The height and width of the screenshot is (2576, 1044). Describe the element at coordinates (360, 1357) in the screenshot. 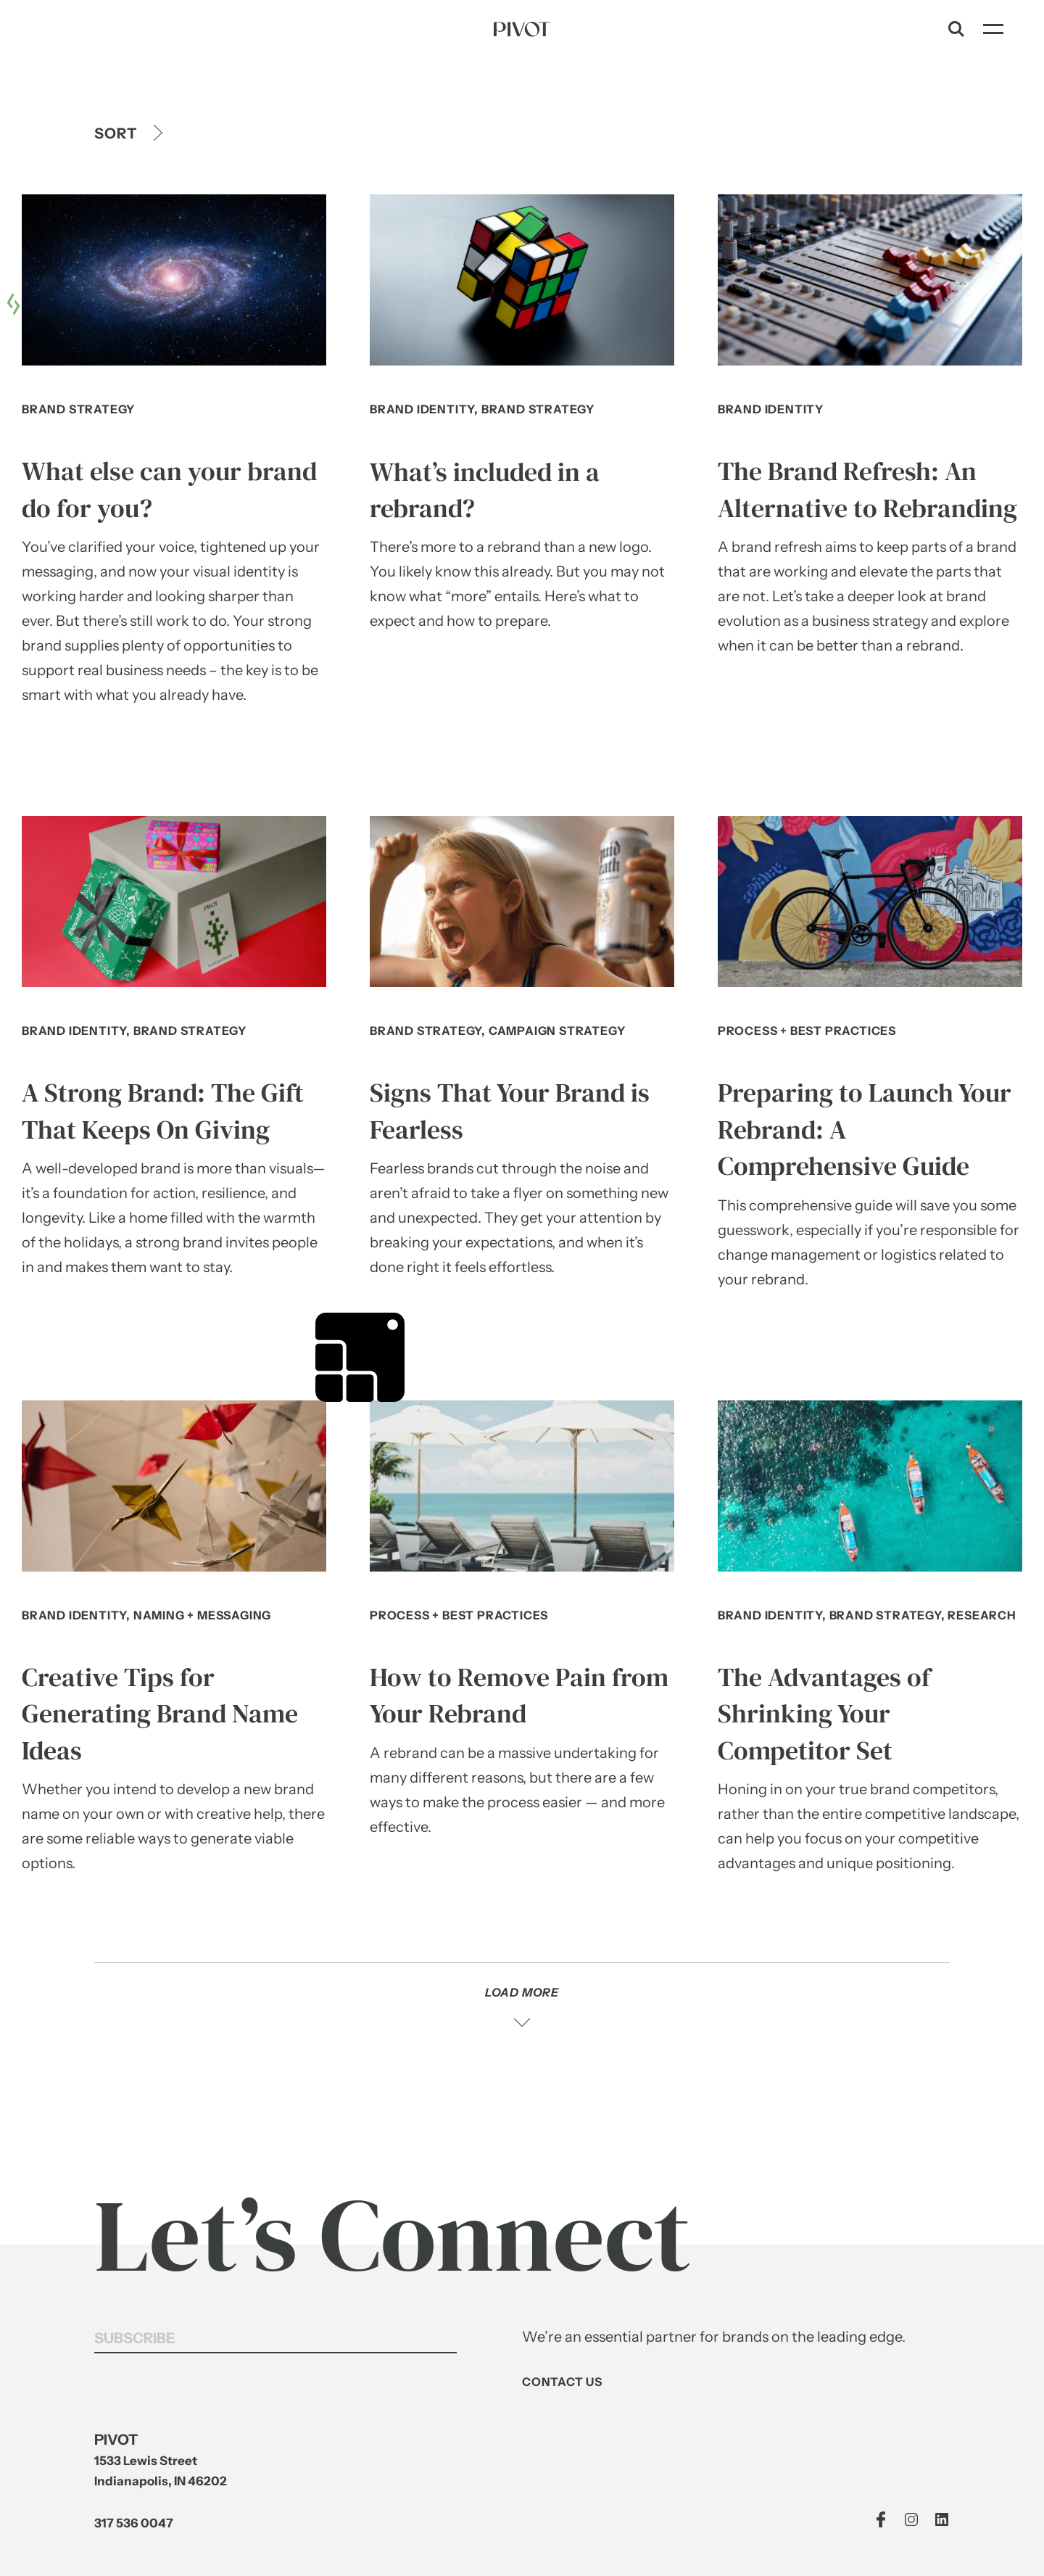

I see `LVGL graphics library logo` at that location.